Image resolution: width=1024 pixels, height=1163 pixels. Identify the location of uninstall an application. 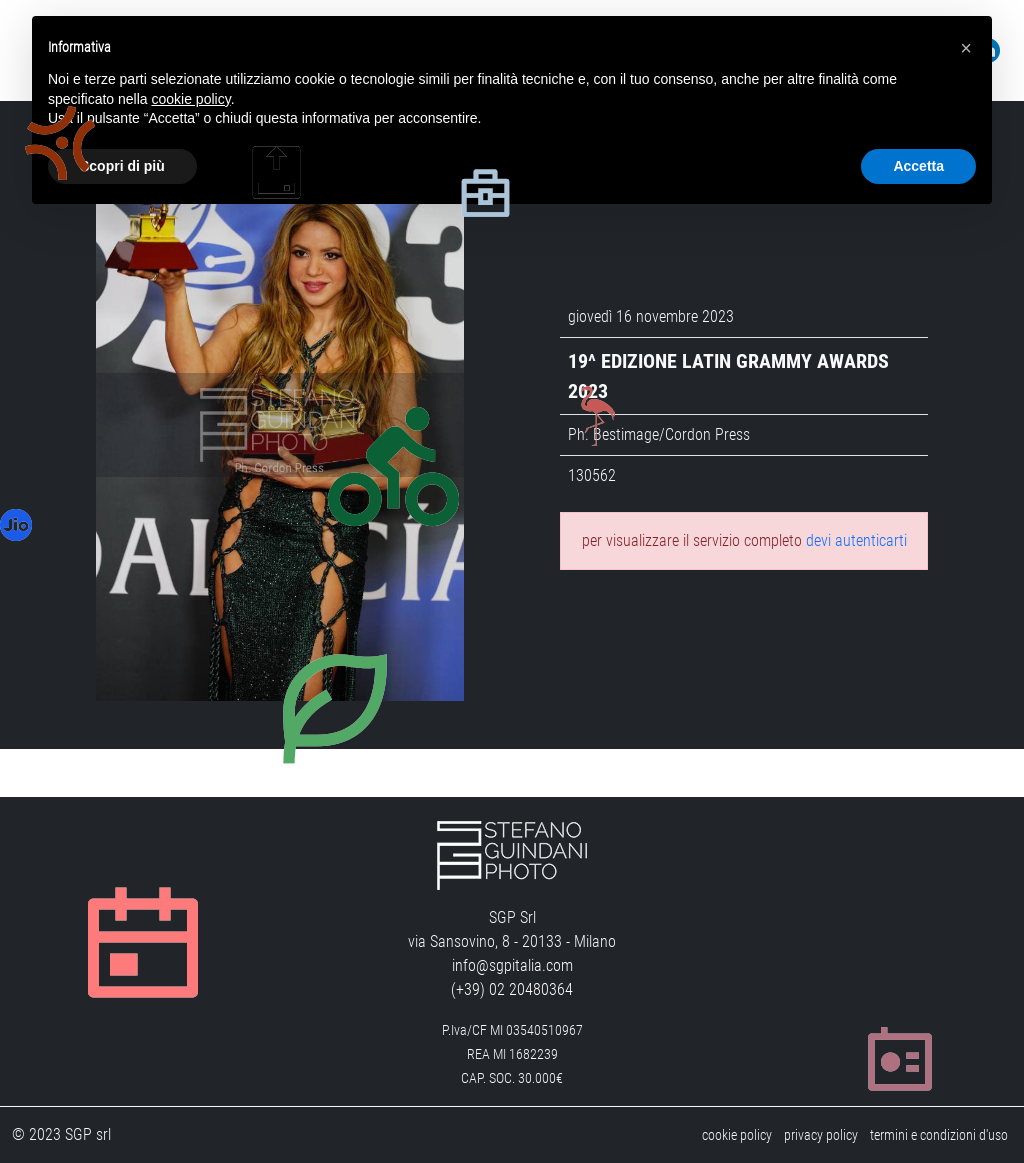
(276, 172).